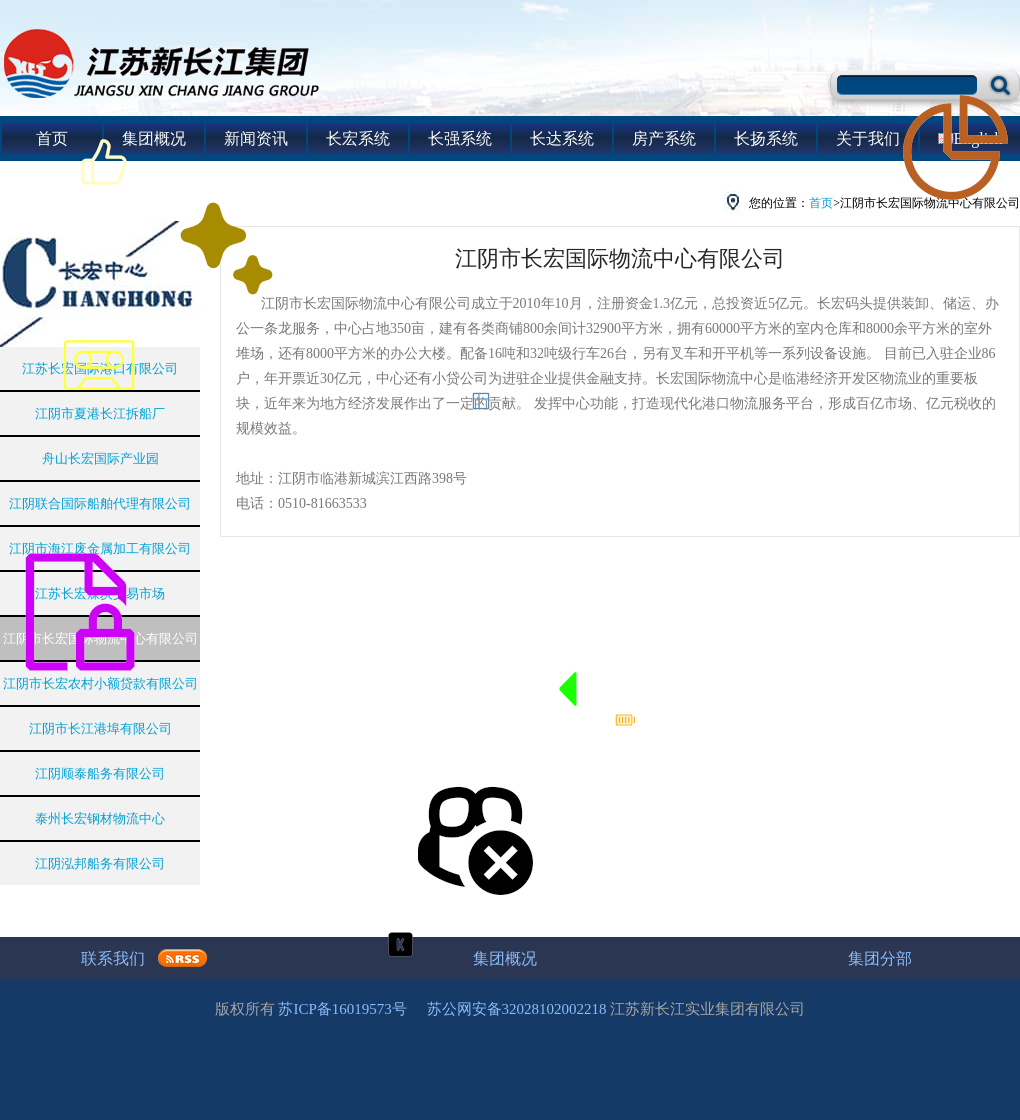  Describe the element at coordinates (951, 151) in the screenshot. I see `view data breakdown or statistics` at that location.